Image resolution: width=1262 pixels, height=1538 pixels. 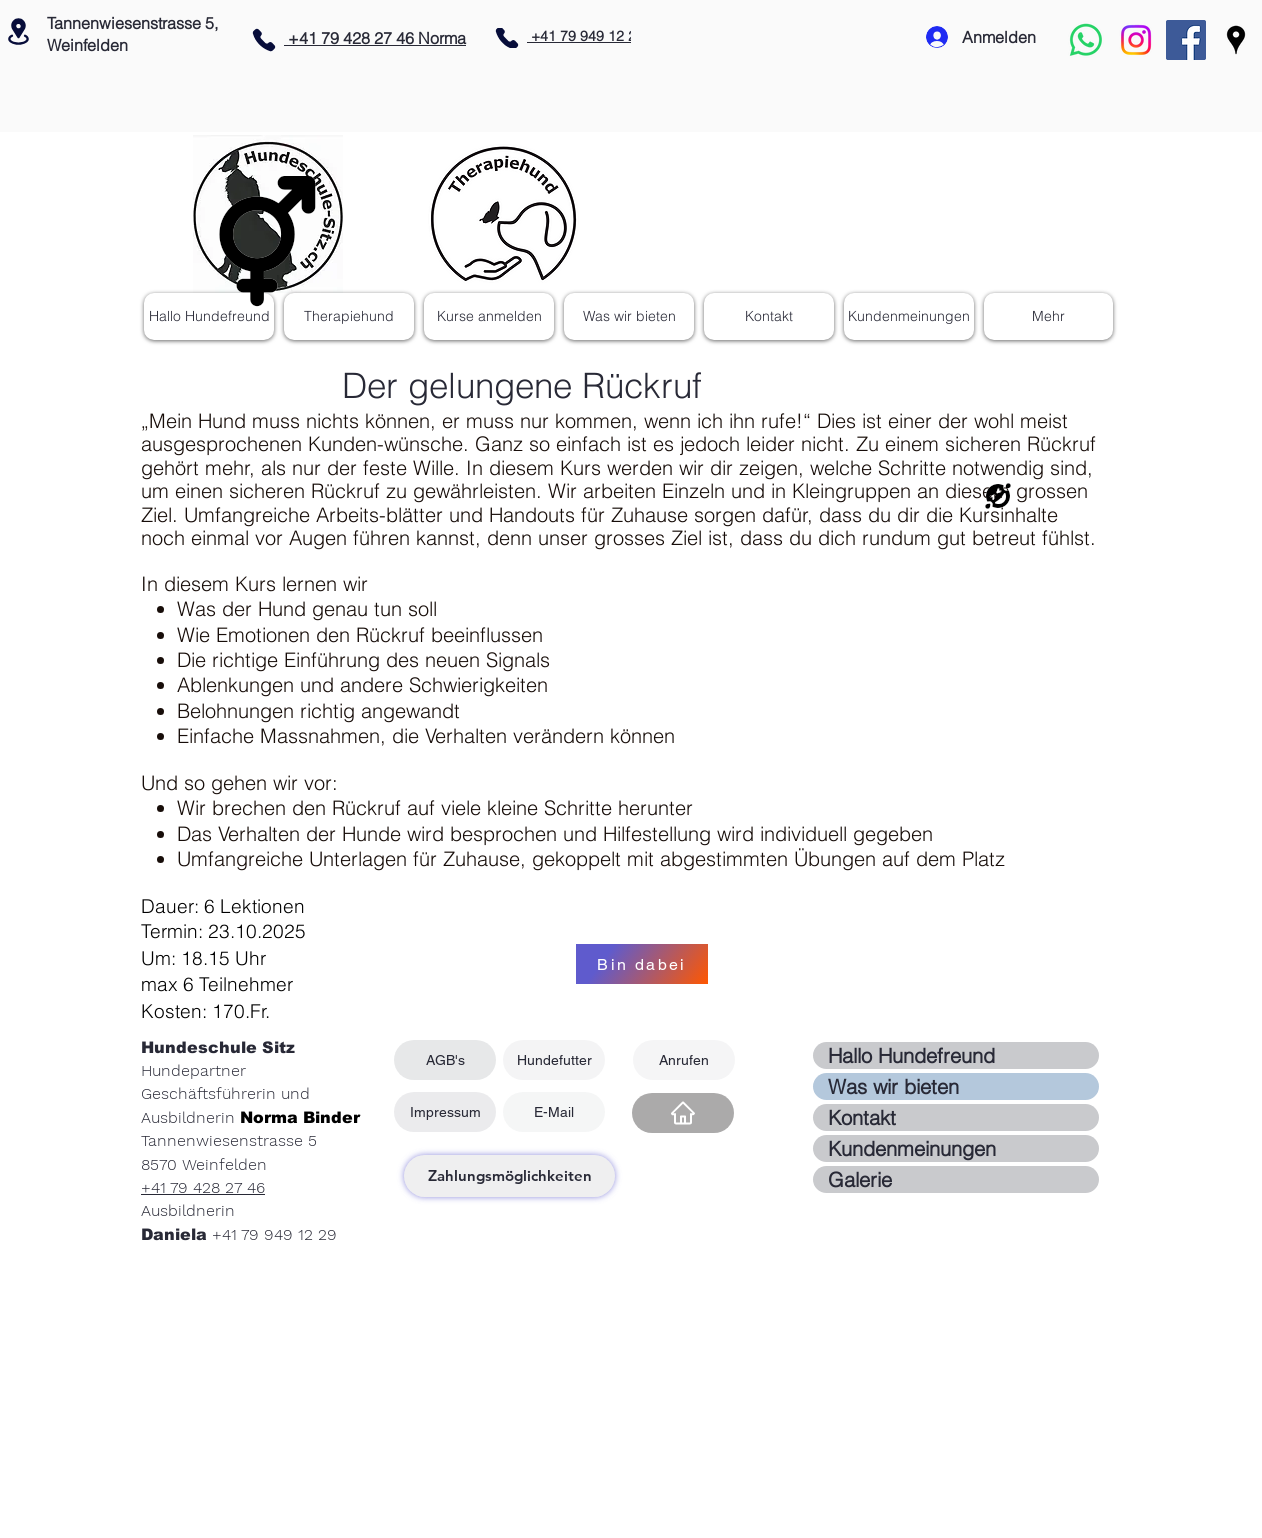 What do you see at coordinates (260, 244) in the screenshot?
I see `indicates gender options or selection` at bounding box center [260, 244].